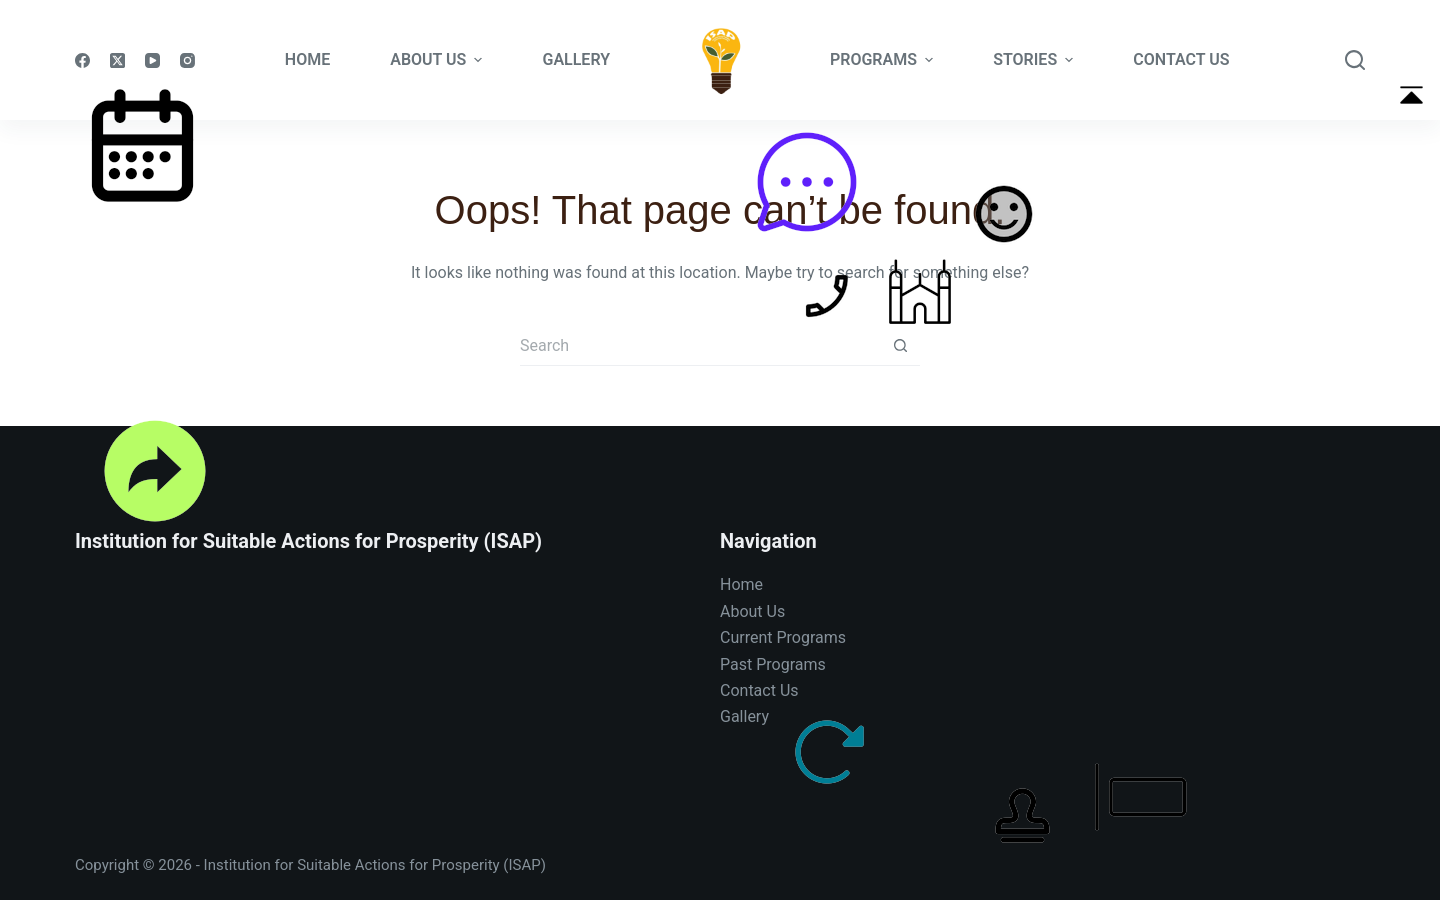 Image resolution: width=1440 pixels, height=900 pixels. What do you see at coordinates (1139, 797) in the screenshot?
I see `align content to the left` at bounding box center [1139, 797].